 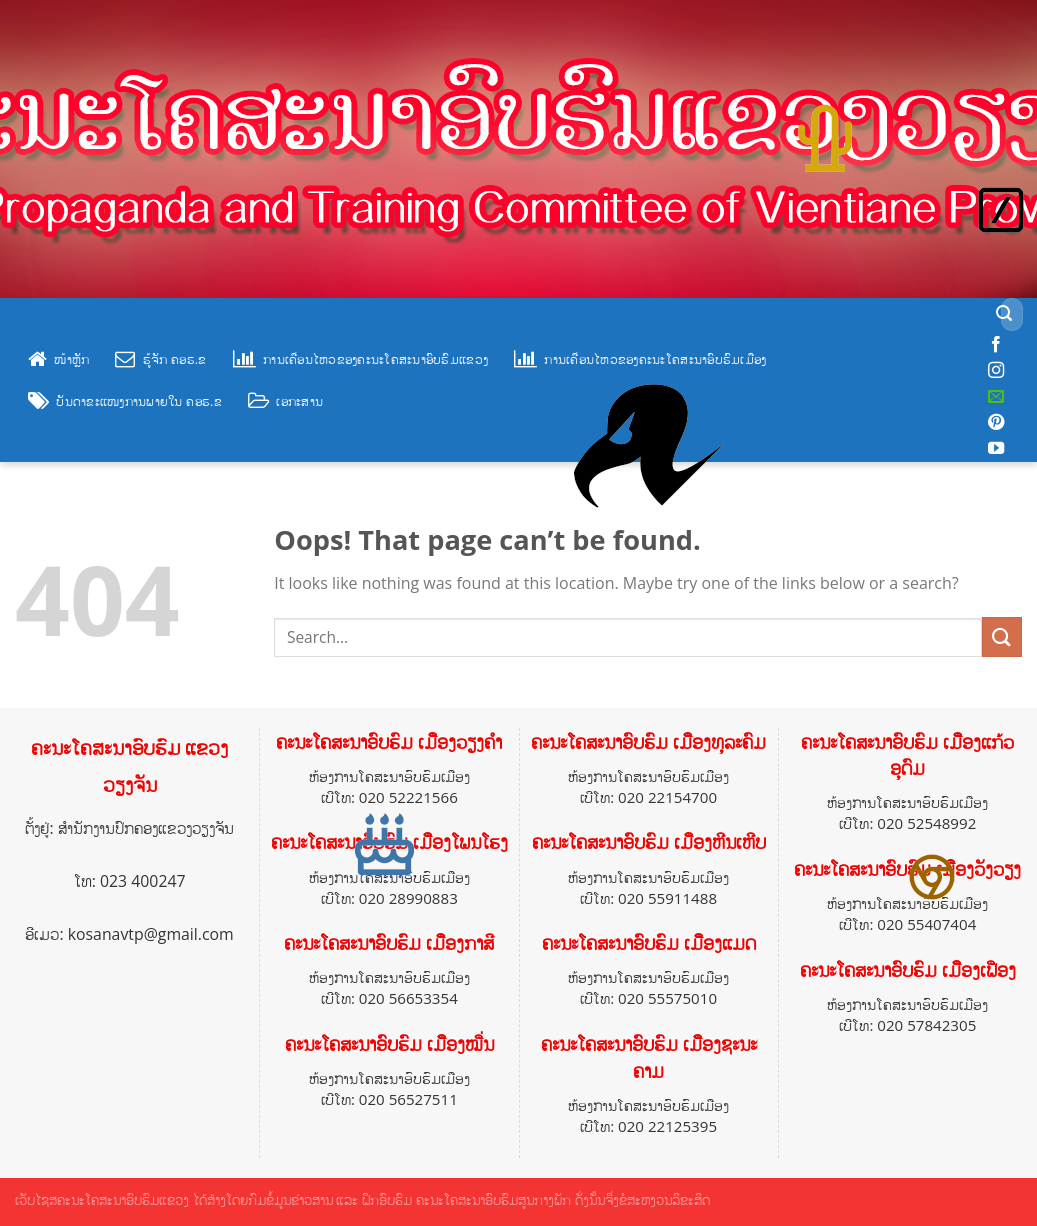 I want to click on view birthday or celebration events, so click(x=384, y=845).